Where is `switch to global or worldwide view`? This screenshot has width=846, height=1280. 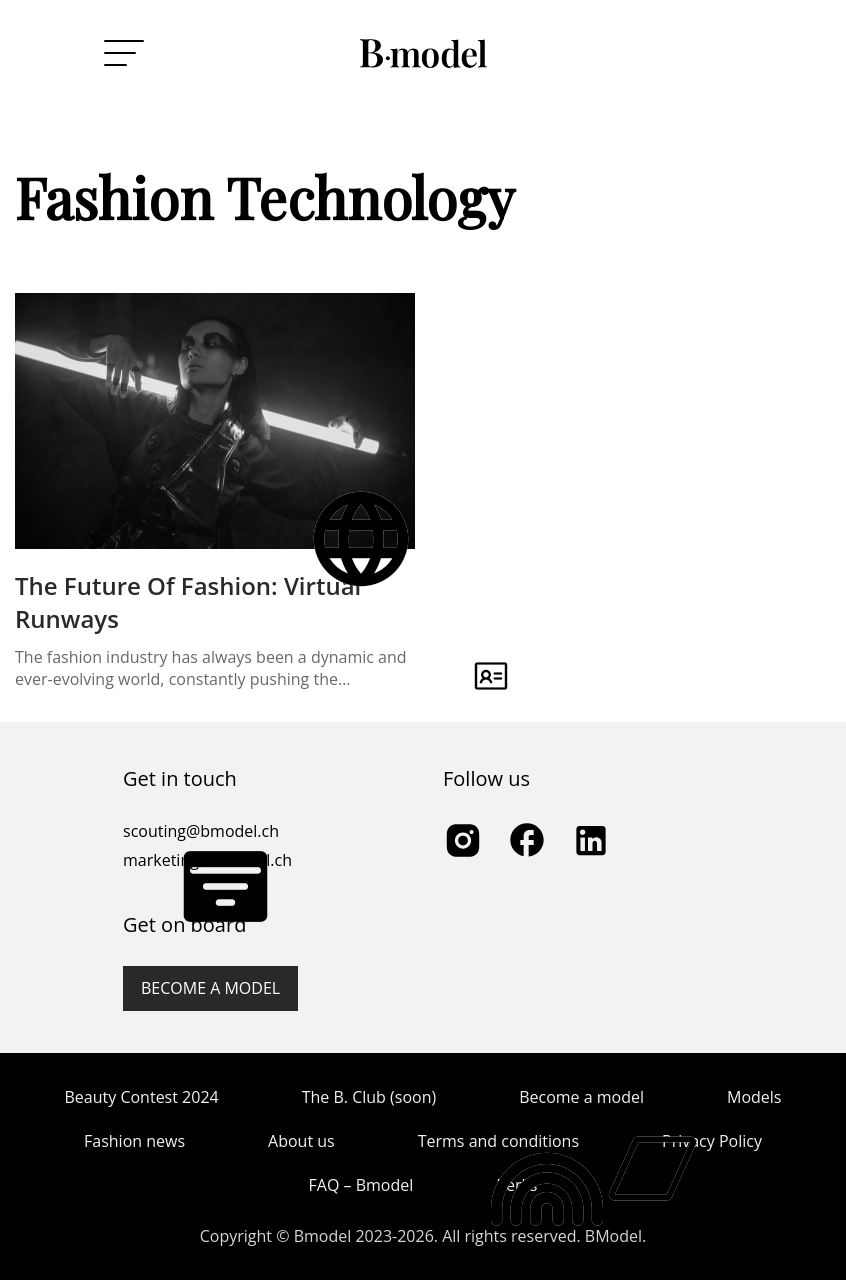
switch to global or worldwide view is located at coordinates (361, 539).